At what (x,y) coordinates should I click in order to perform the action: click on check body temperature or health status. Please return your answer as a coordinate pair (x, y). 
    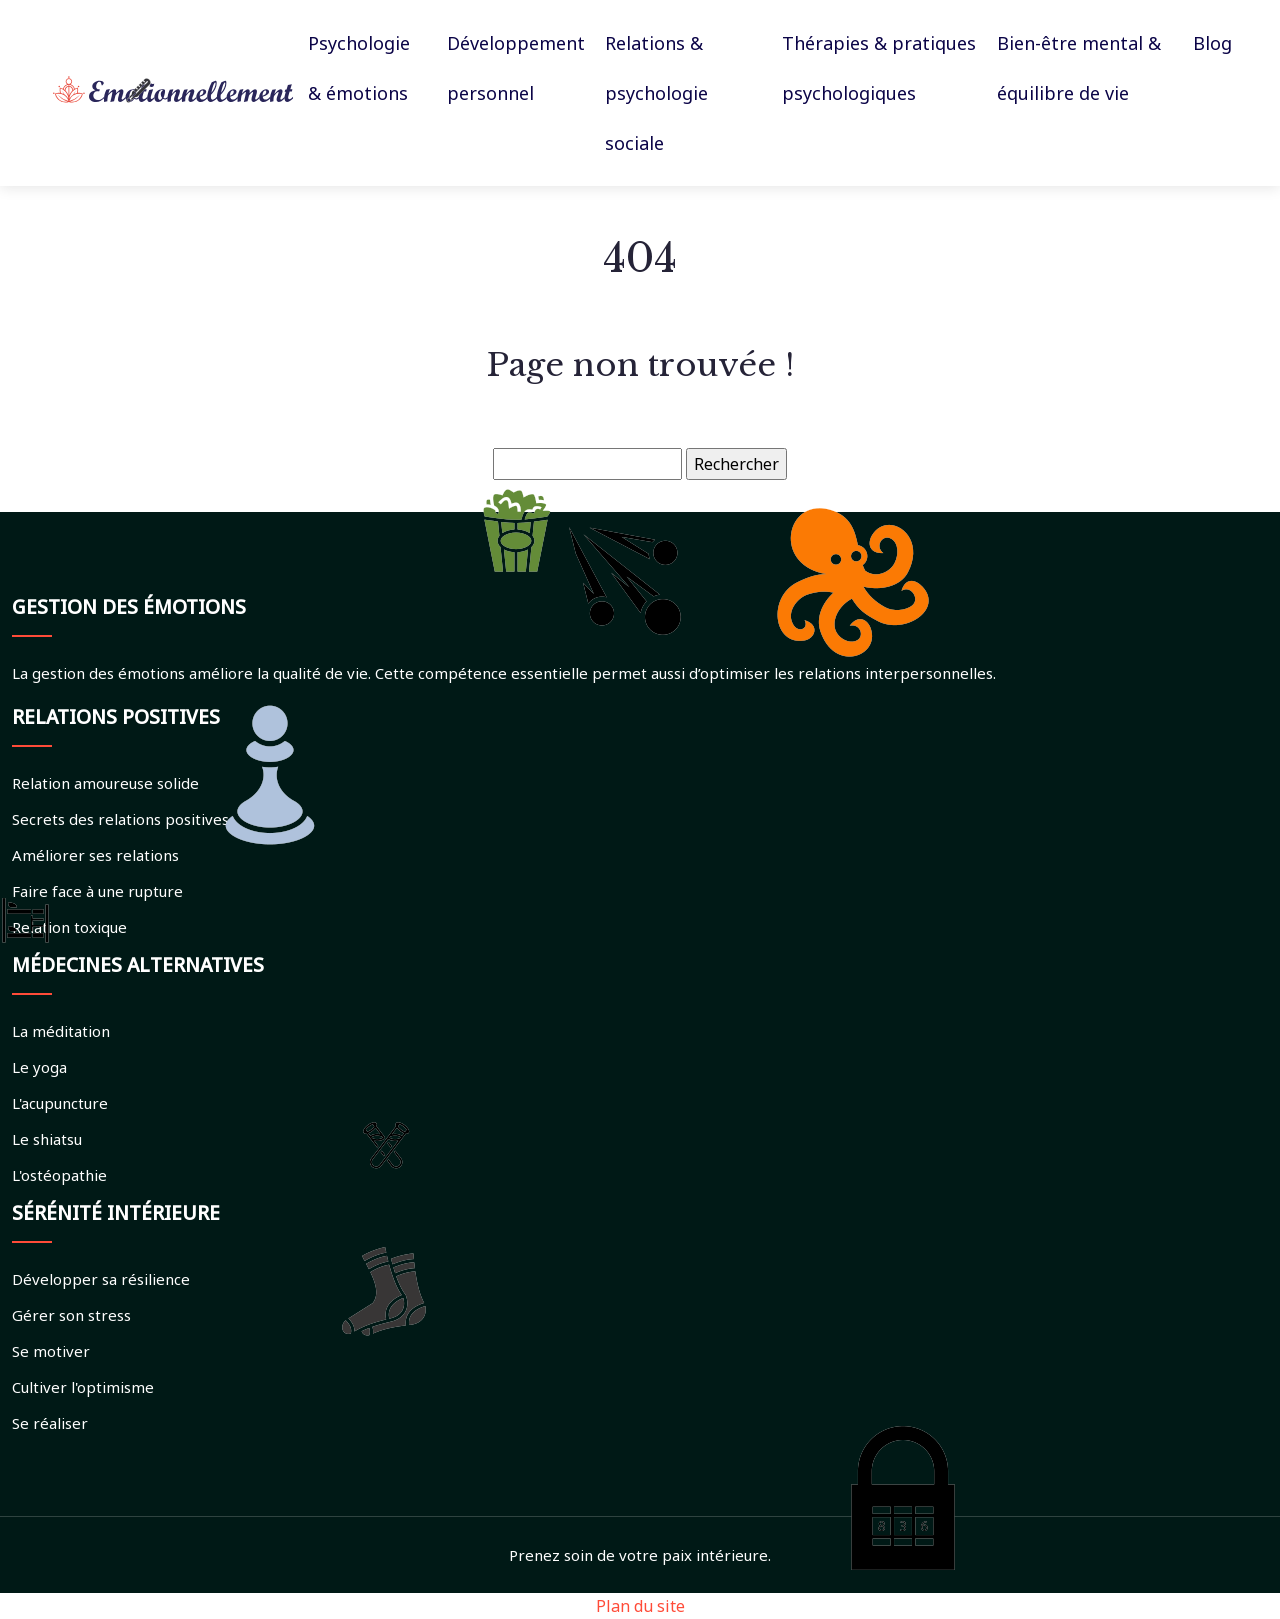
    Looking at the image, I should click on (138, 90).